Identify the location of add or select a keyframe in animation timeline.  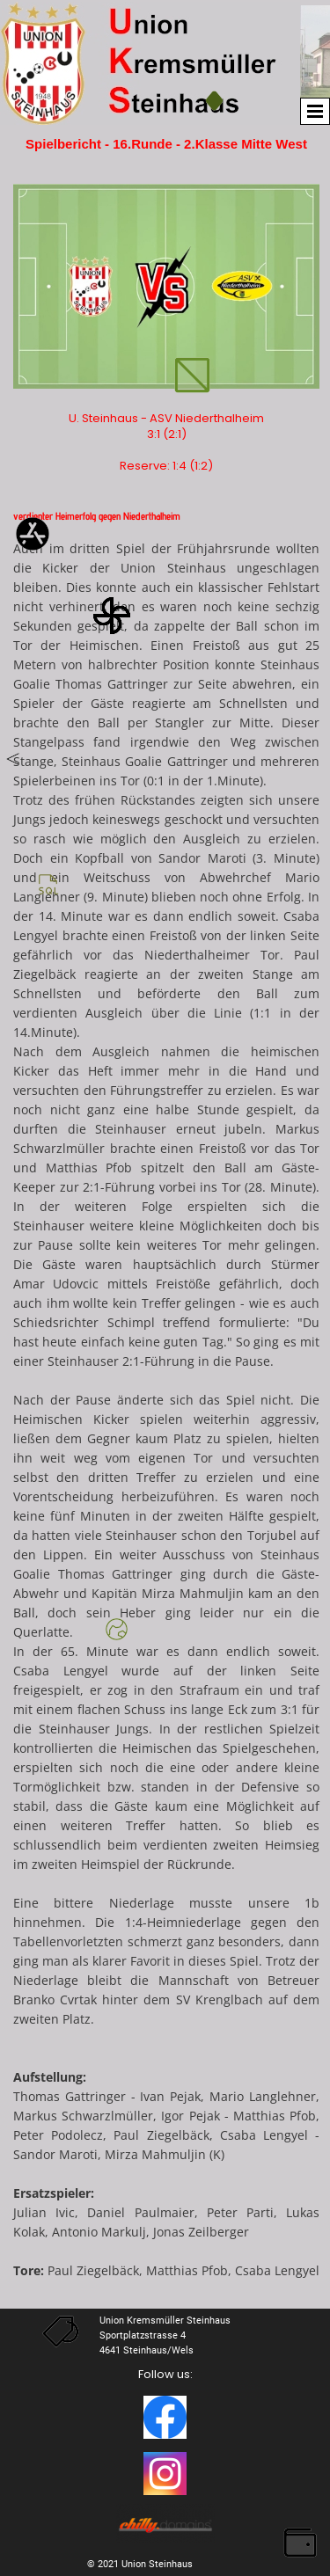
(214, 100).